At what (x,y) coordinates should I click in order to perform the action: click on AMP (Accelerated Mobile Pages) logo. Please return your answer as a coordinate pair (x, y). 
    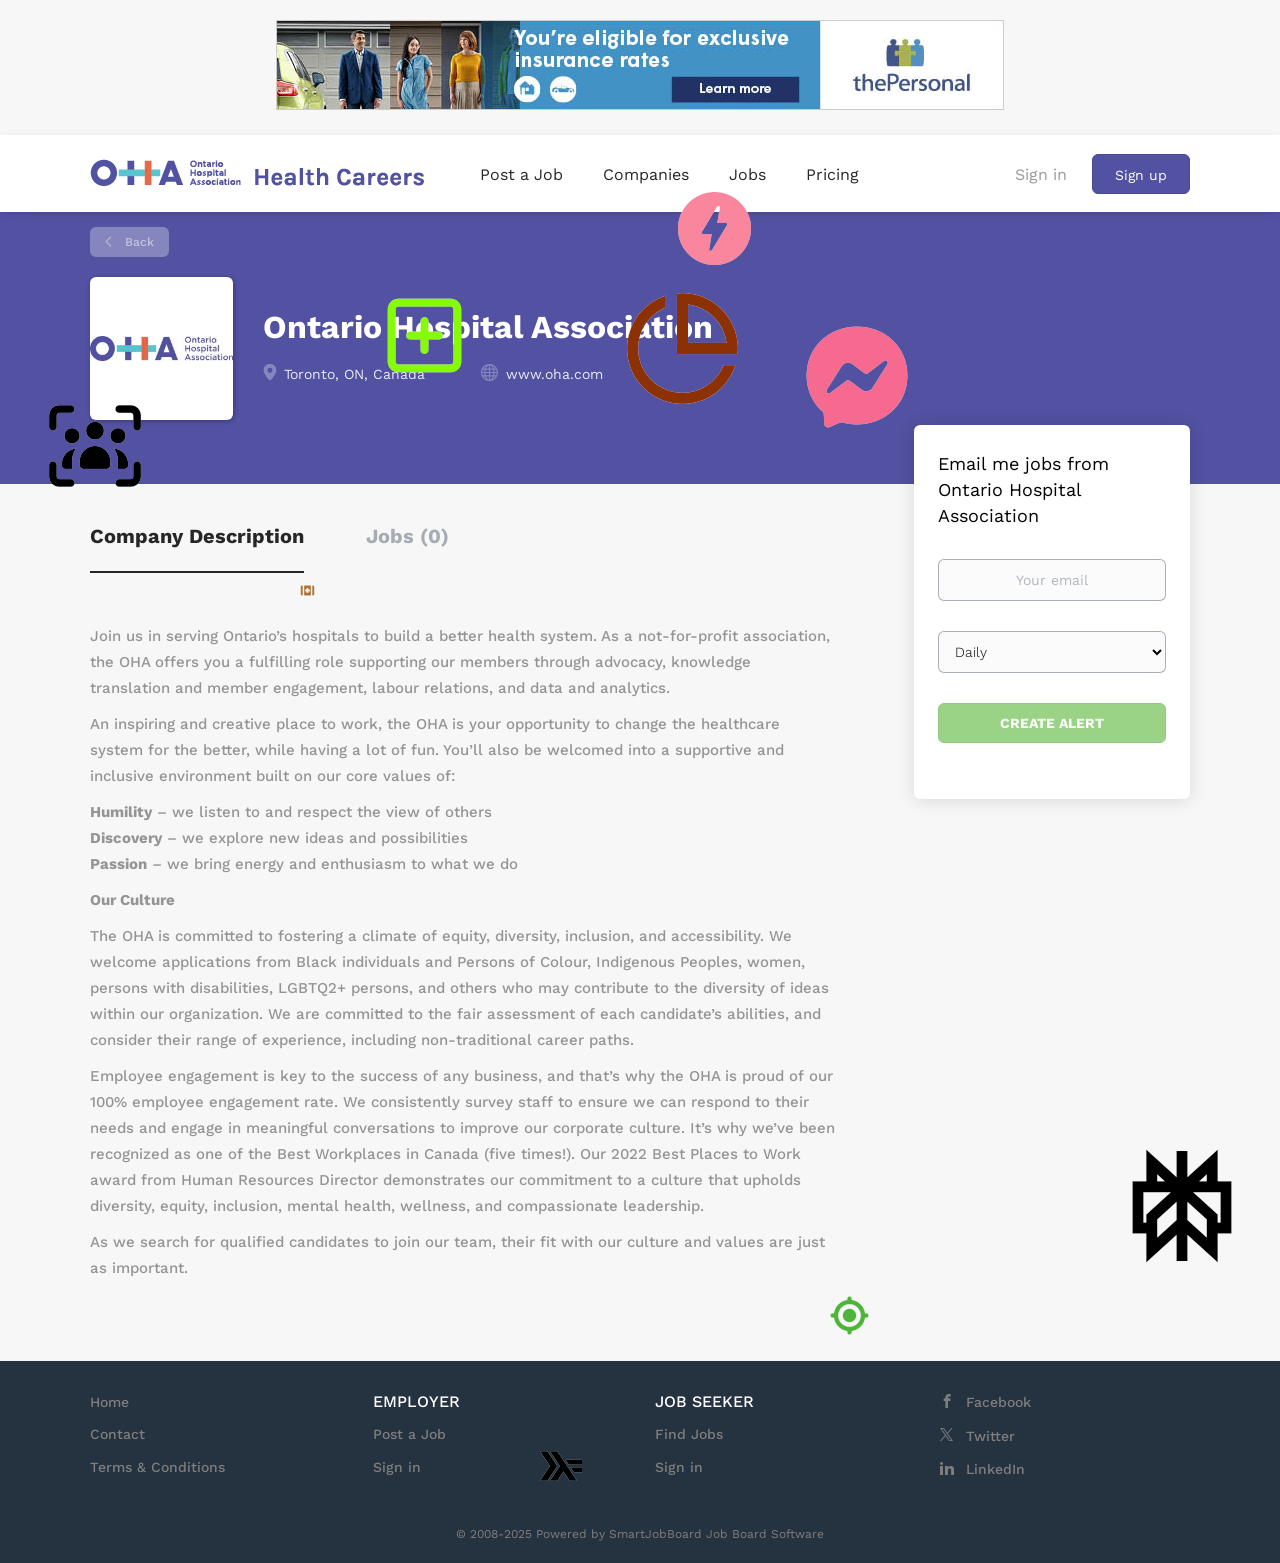
    Looking at the image, I should click on (714, 228).